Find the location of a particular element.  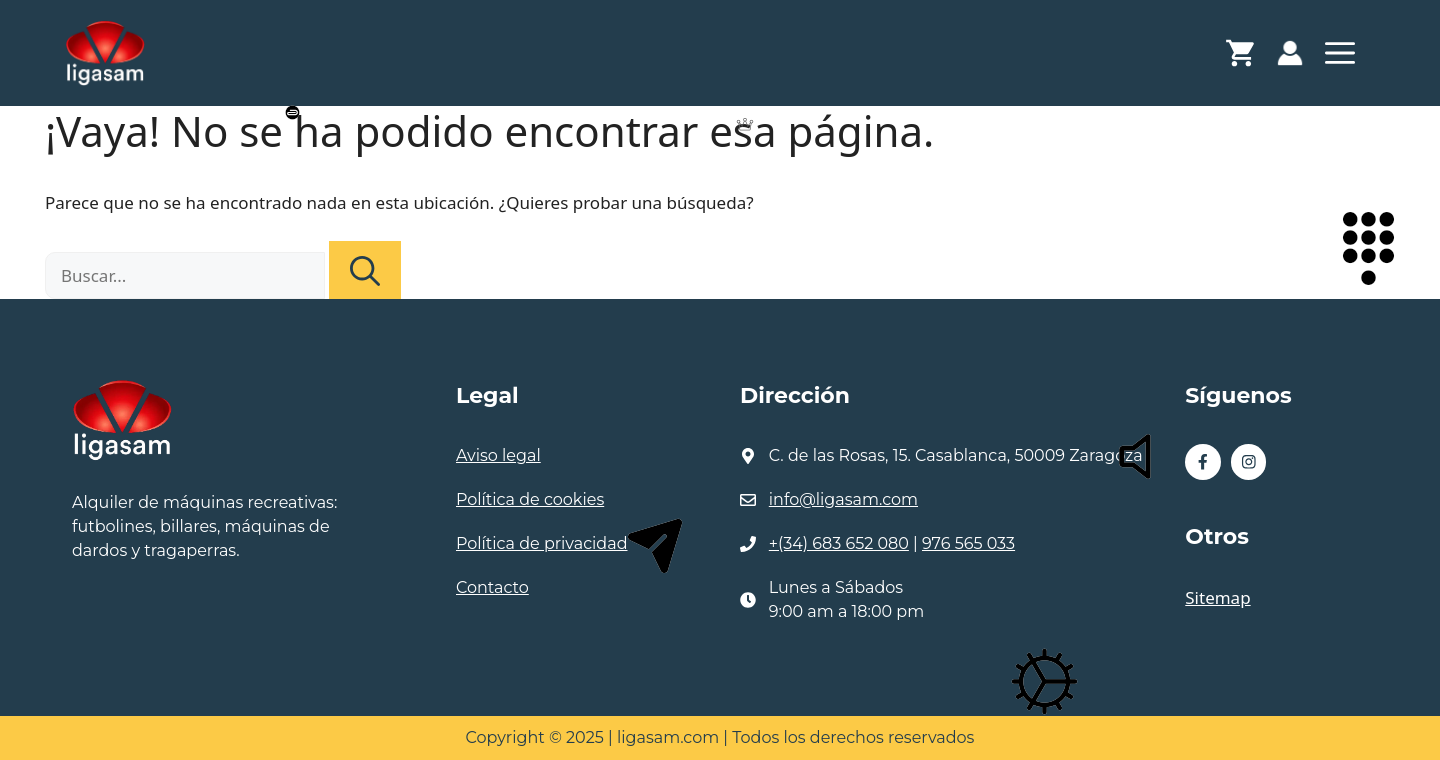

send a message is located at coordinates (657, 544).